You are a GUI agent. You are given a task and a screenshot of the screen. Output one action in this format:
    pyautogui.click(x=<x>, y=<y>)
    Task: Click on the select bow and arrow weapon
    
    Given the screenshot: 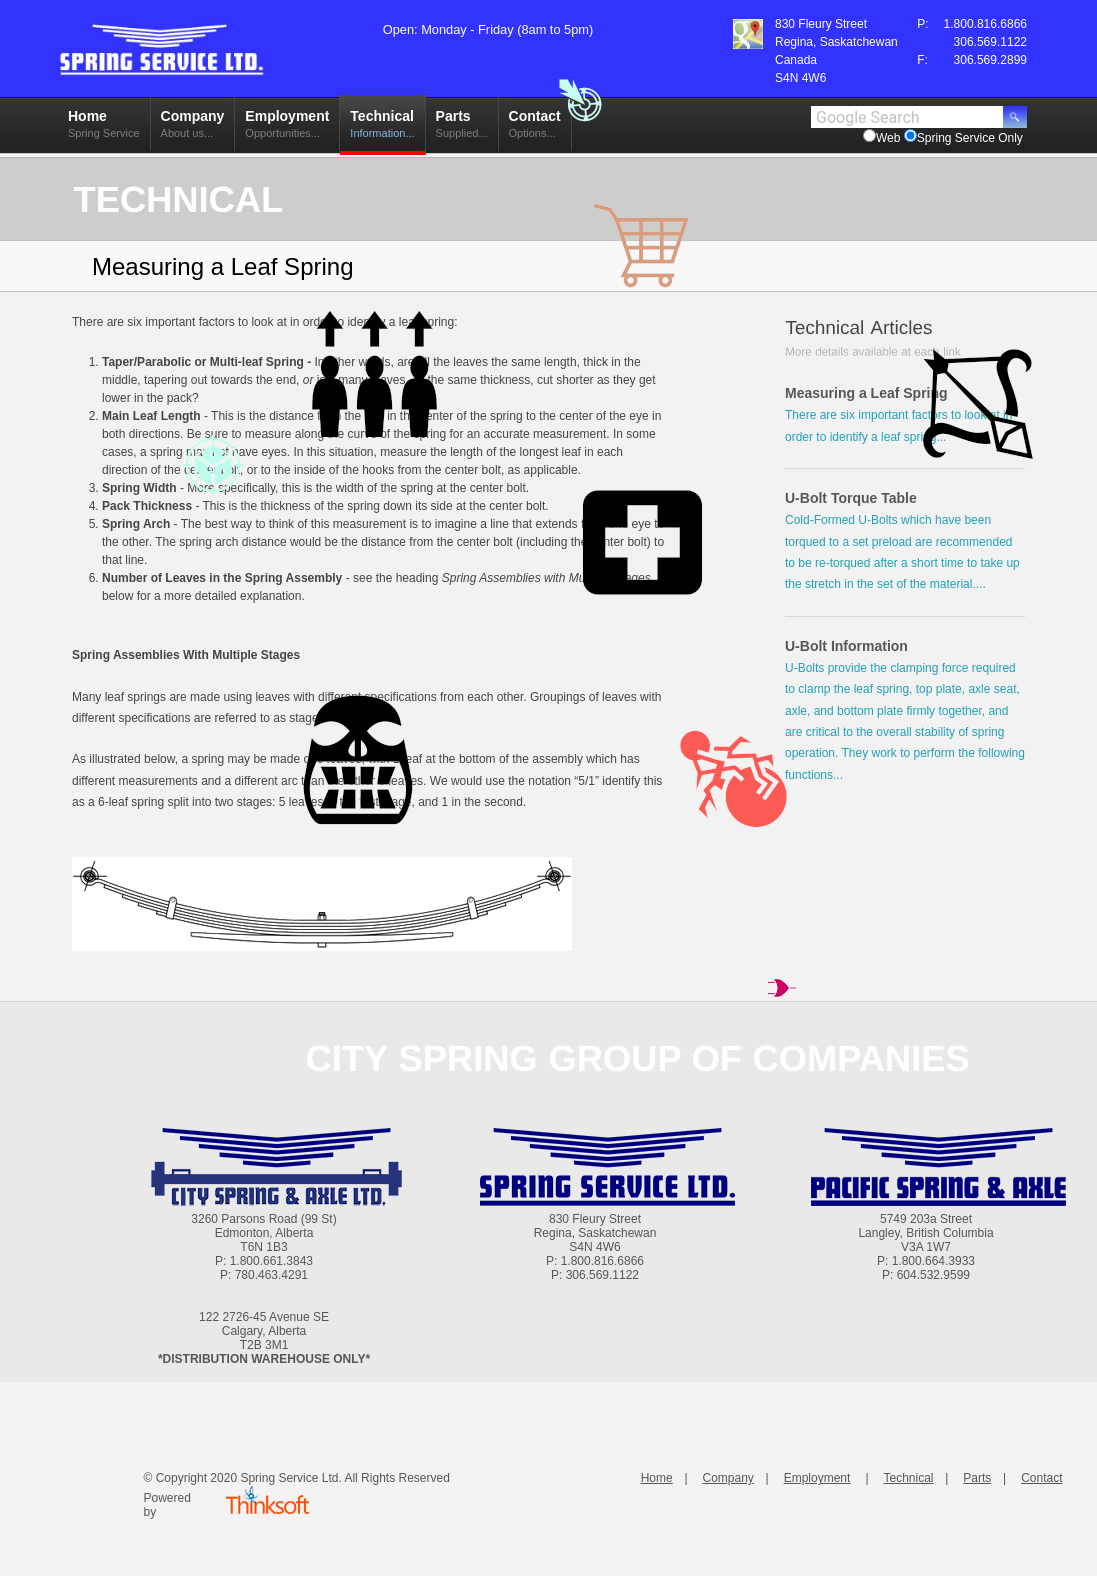 What is the action you would take?
    pyautogui.click(x=978, y=404)
    